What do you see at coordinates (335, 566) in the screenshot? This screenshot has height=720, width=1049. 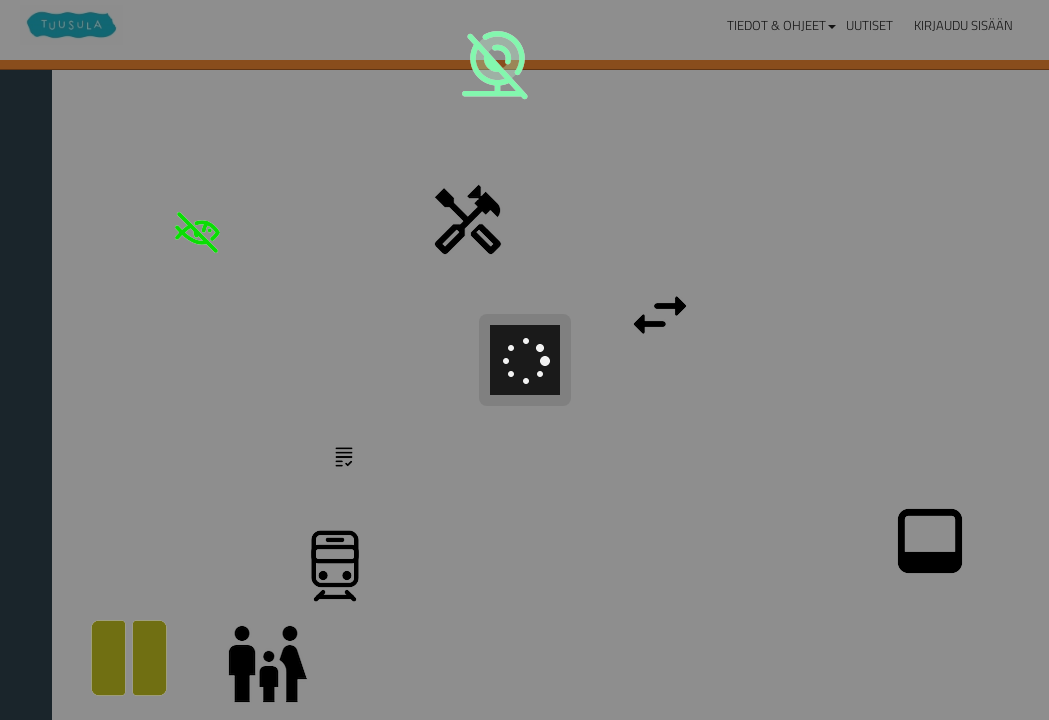 I see `view subway or metro transit options` at bounding box center [335, 566].